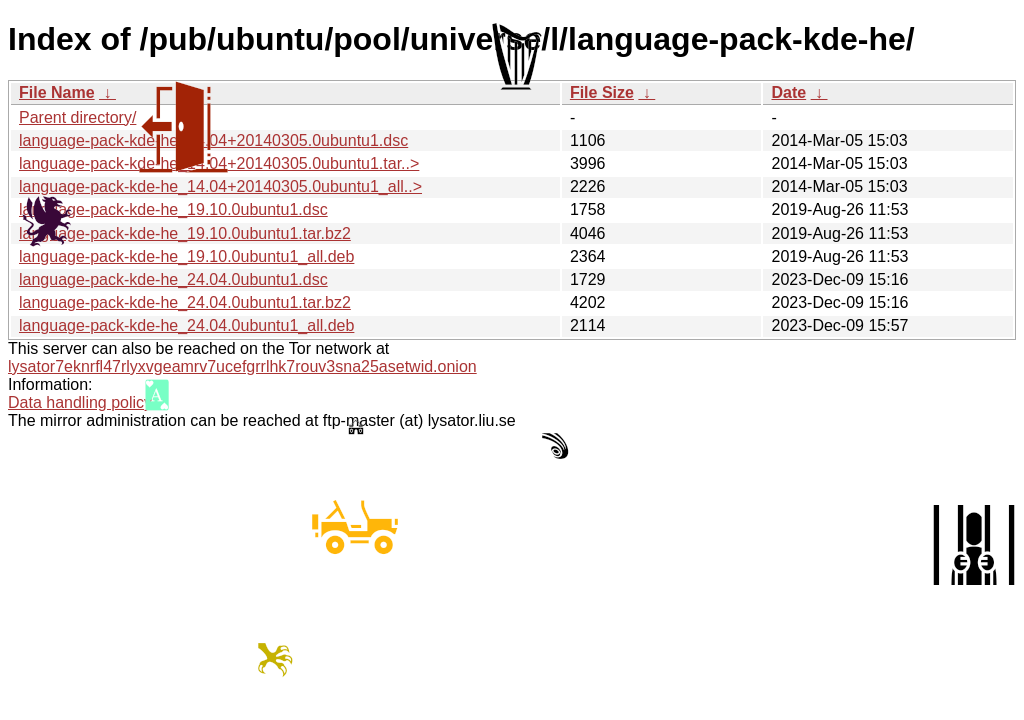 The width and height of the screenshot is (1024, 720). I want to click on select off-road vehicle type, so click(355, 527).